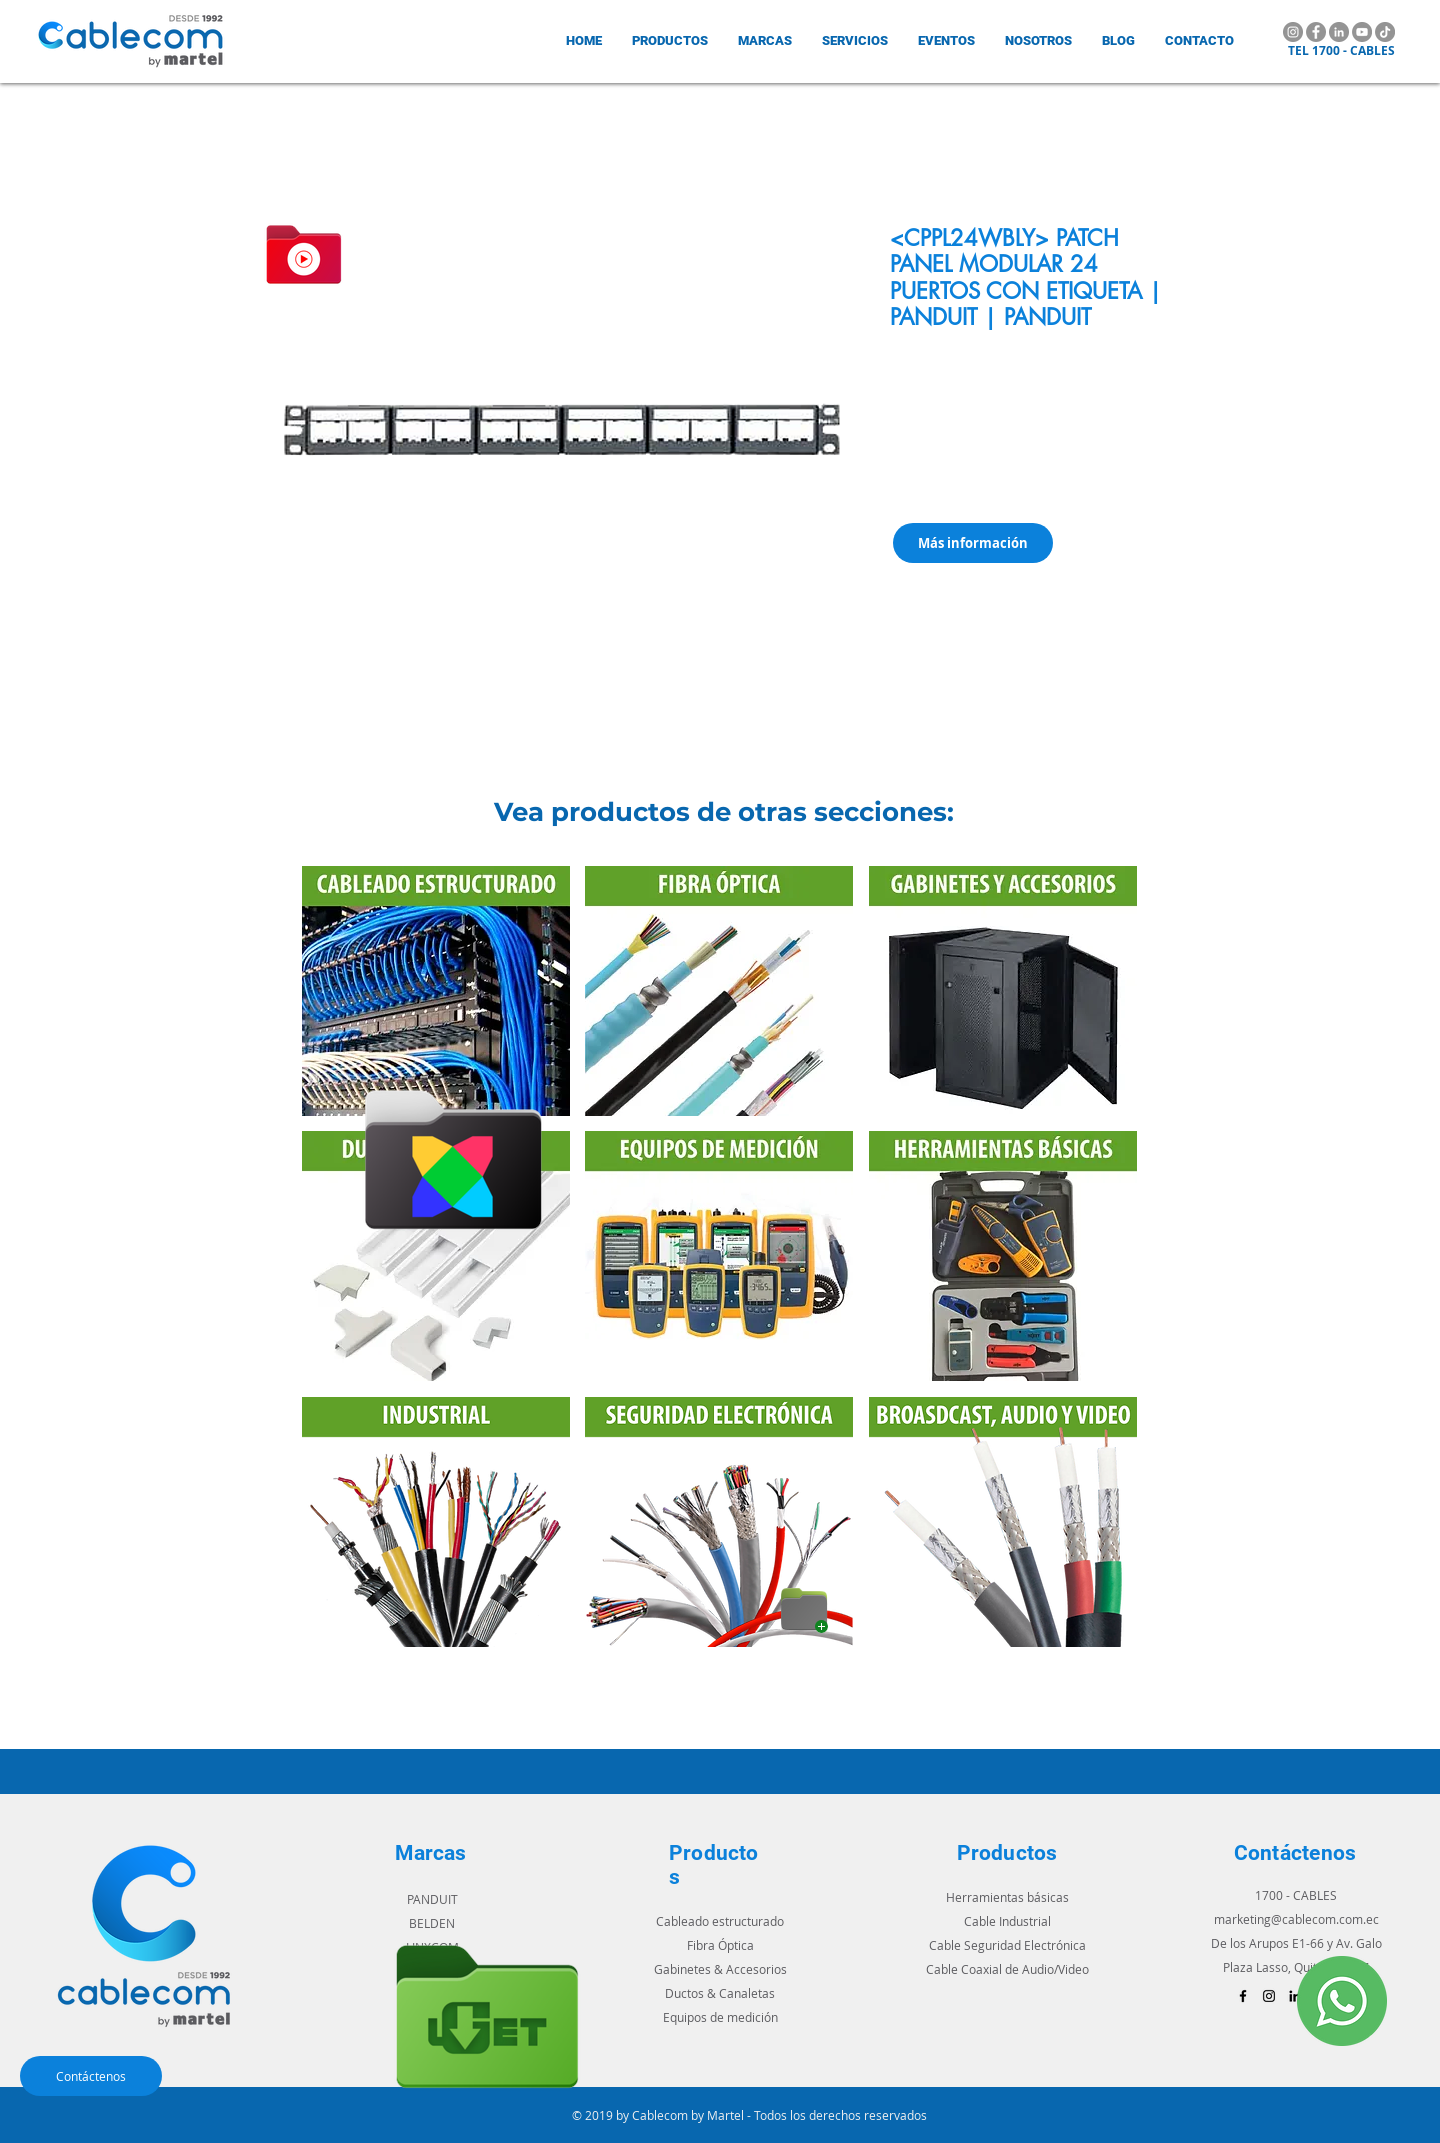 This screenshot has height=2143, width=1440. I want to click on open folder containing youtube music files, so click(303, 256).